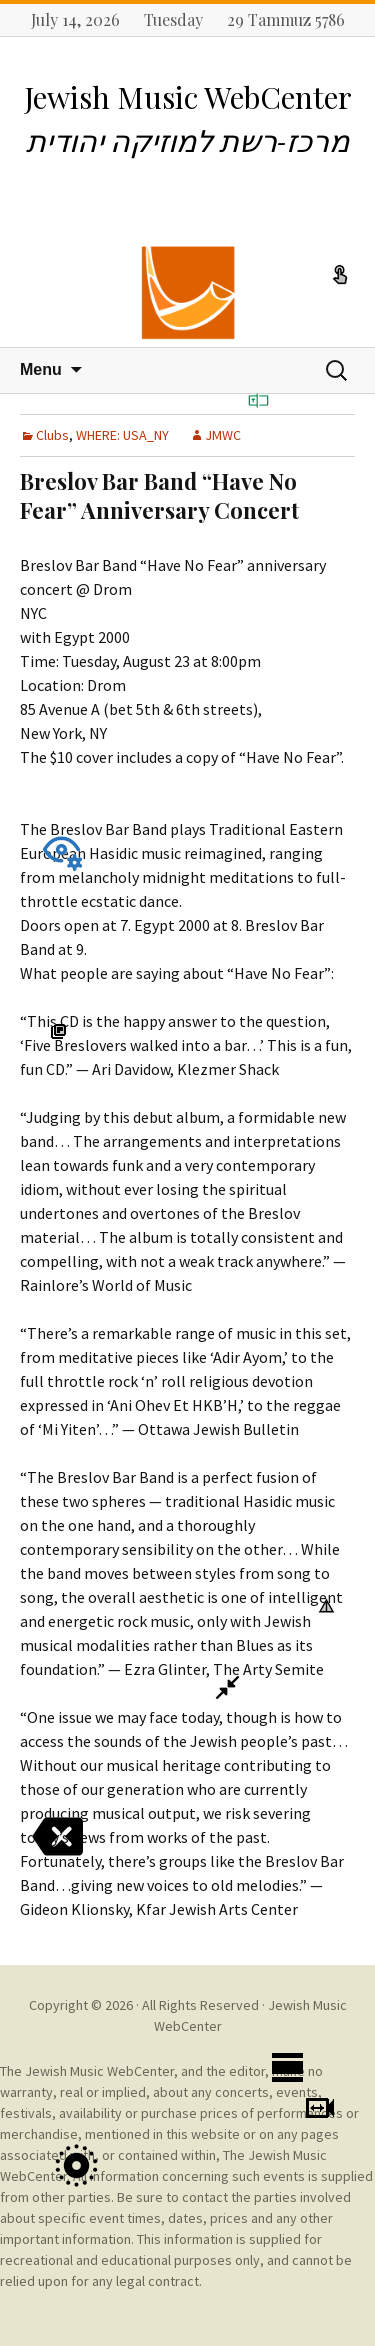 This screenshot has height=2346, width=375. Describe the element at coordinates (258, 400) in the screenshot. I see `enter or edit text in a form field` at that location.